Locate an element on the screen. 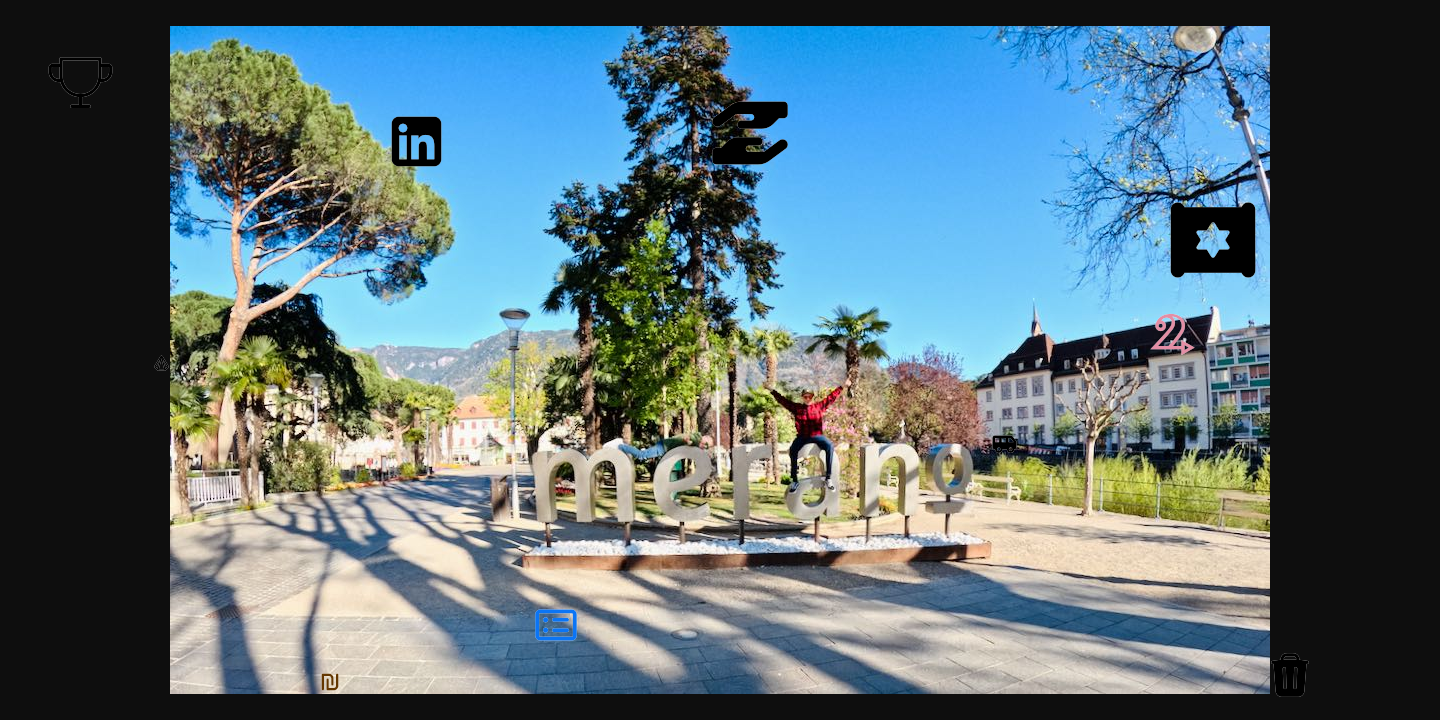  indicates partnership or collaboration features is located at coordinates (750, 133).